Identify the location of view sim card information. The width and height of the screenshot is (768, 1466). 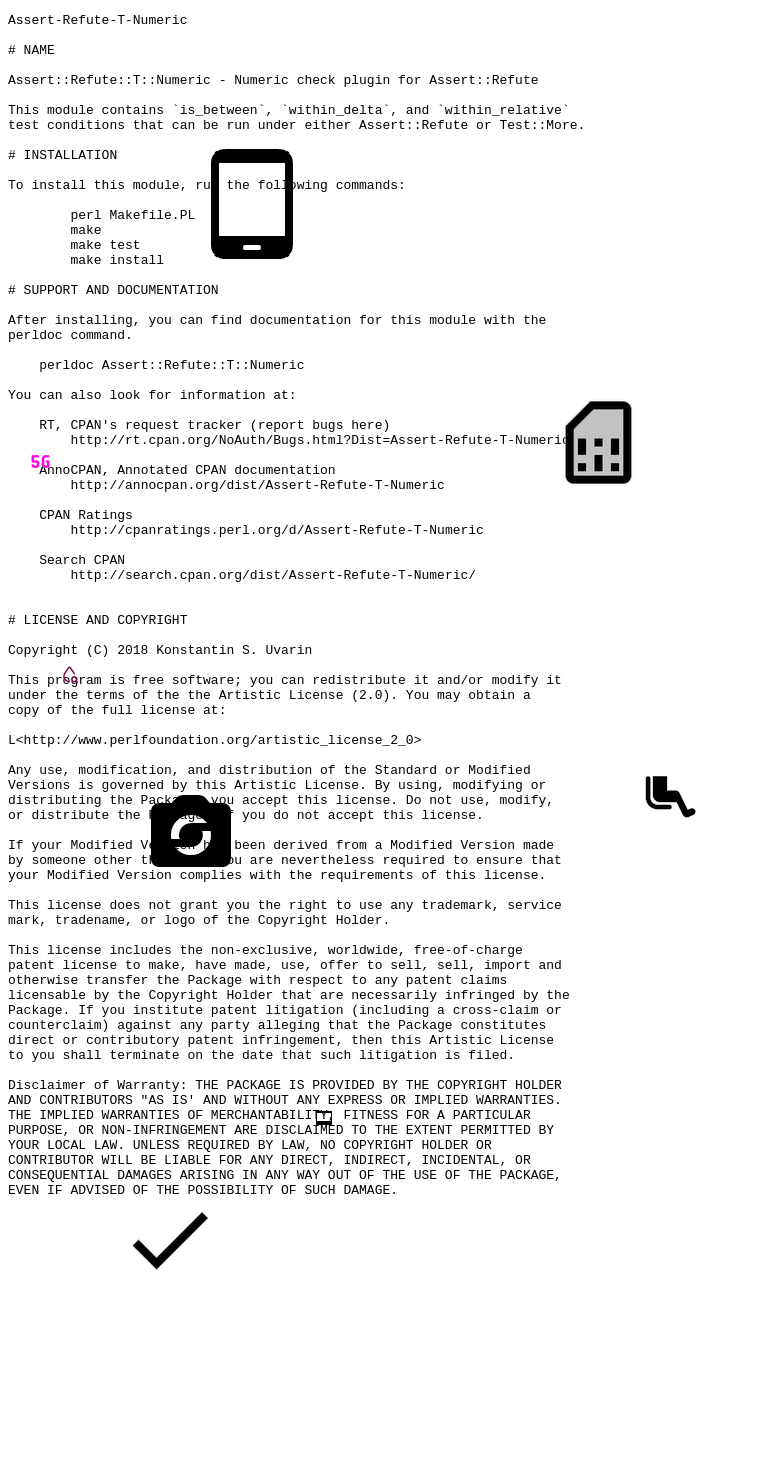
(598, 442).